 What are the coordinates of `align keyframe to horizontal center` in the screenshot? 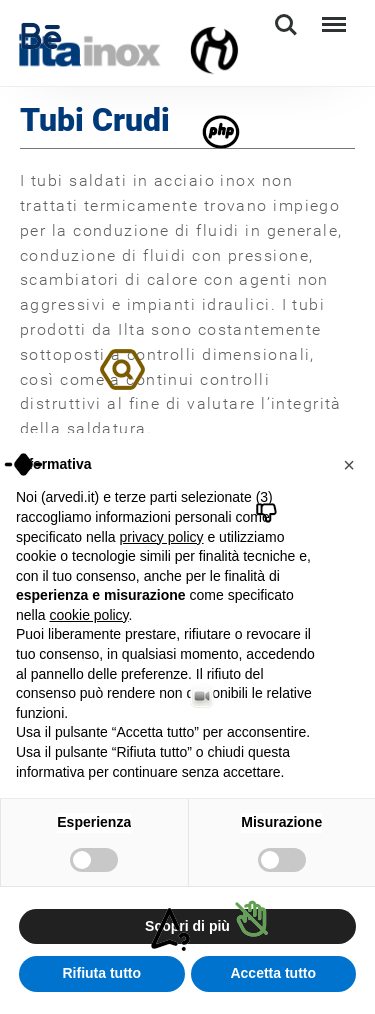 It's located at (23, 464).